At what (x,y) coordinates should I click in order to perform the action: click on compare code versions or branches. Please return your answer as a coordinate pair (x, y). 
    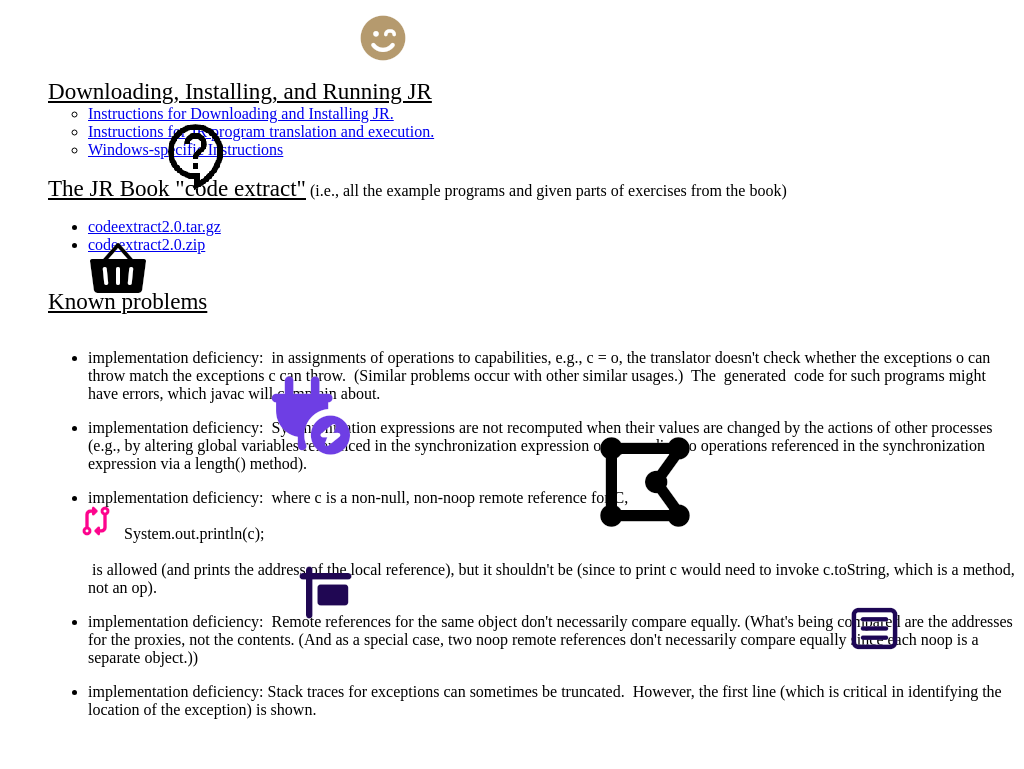
    Looking at the image, I should click on (96, 521).